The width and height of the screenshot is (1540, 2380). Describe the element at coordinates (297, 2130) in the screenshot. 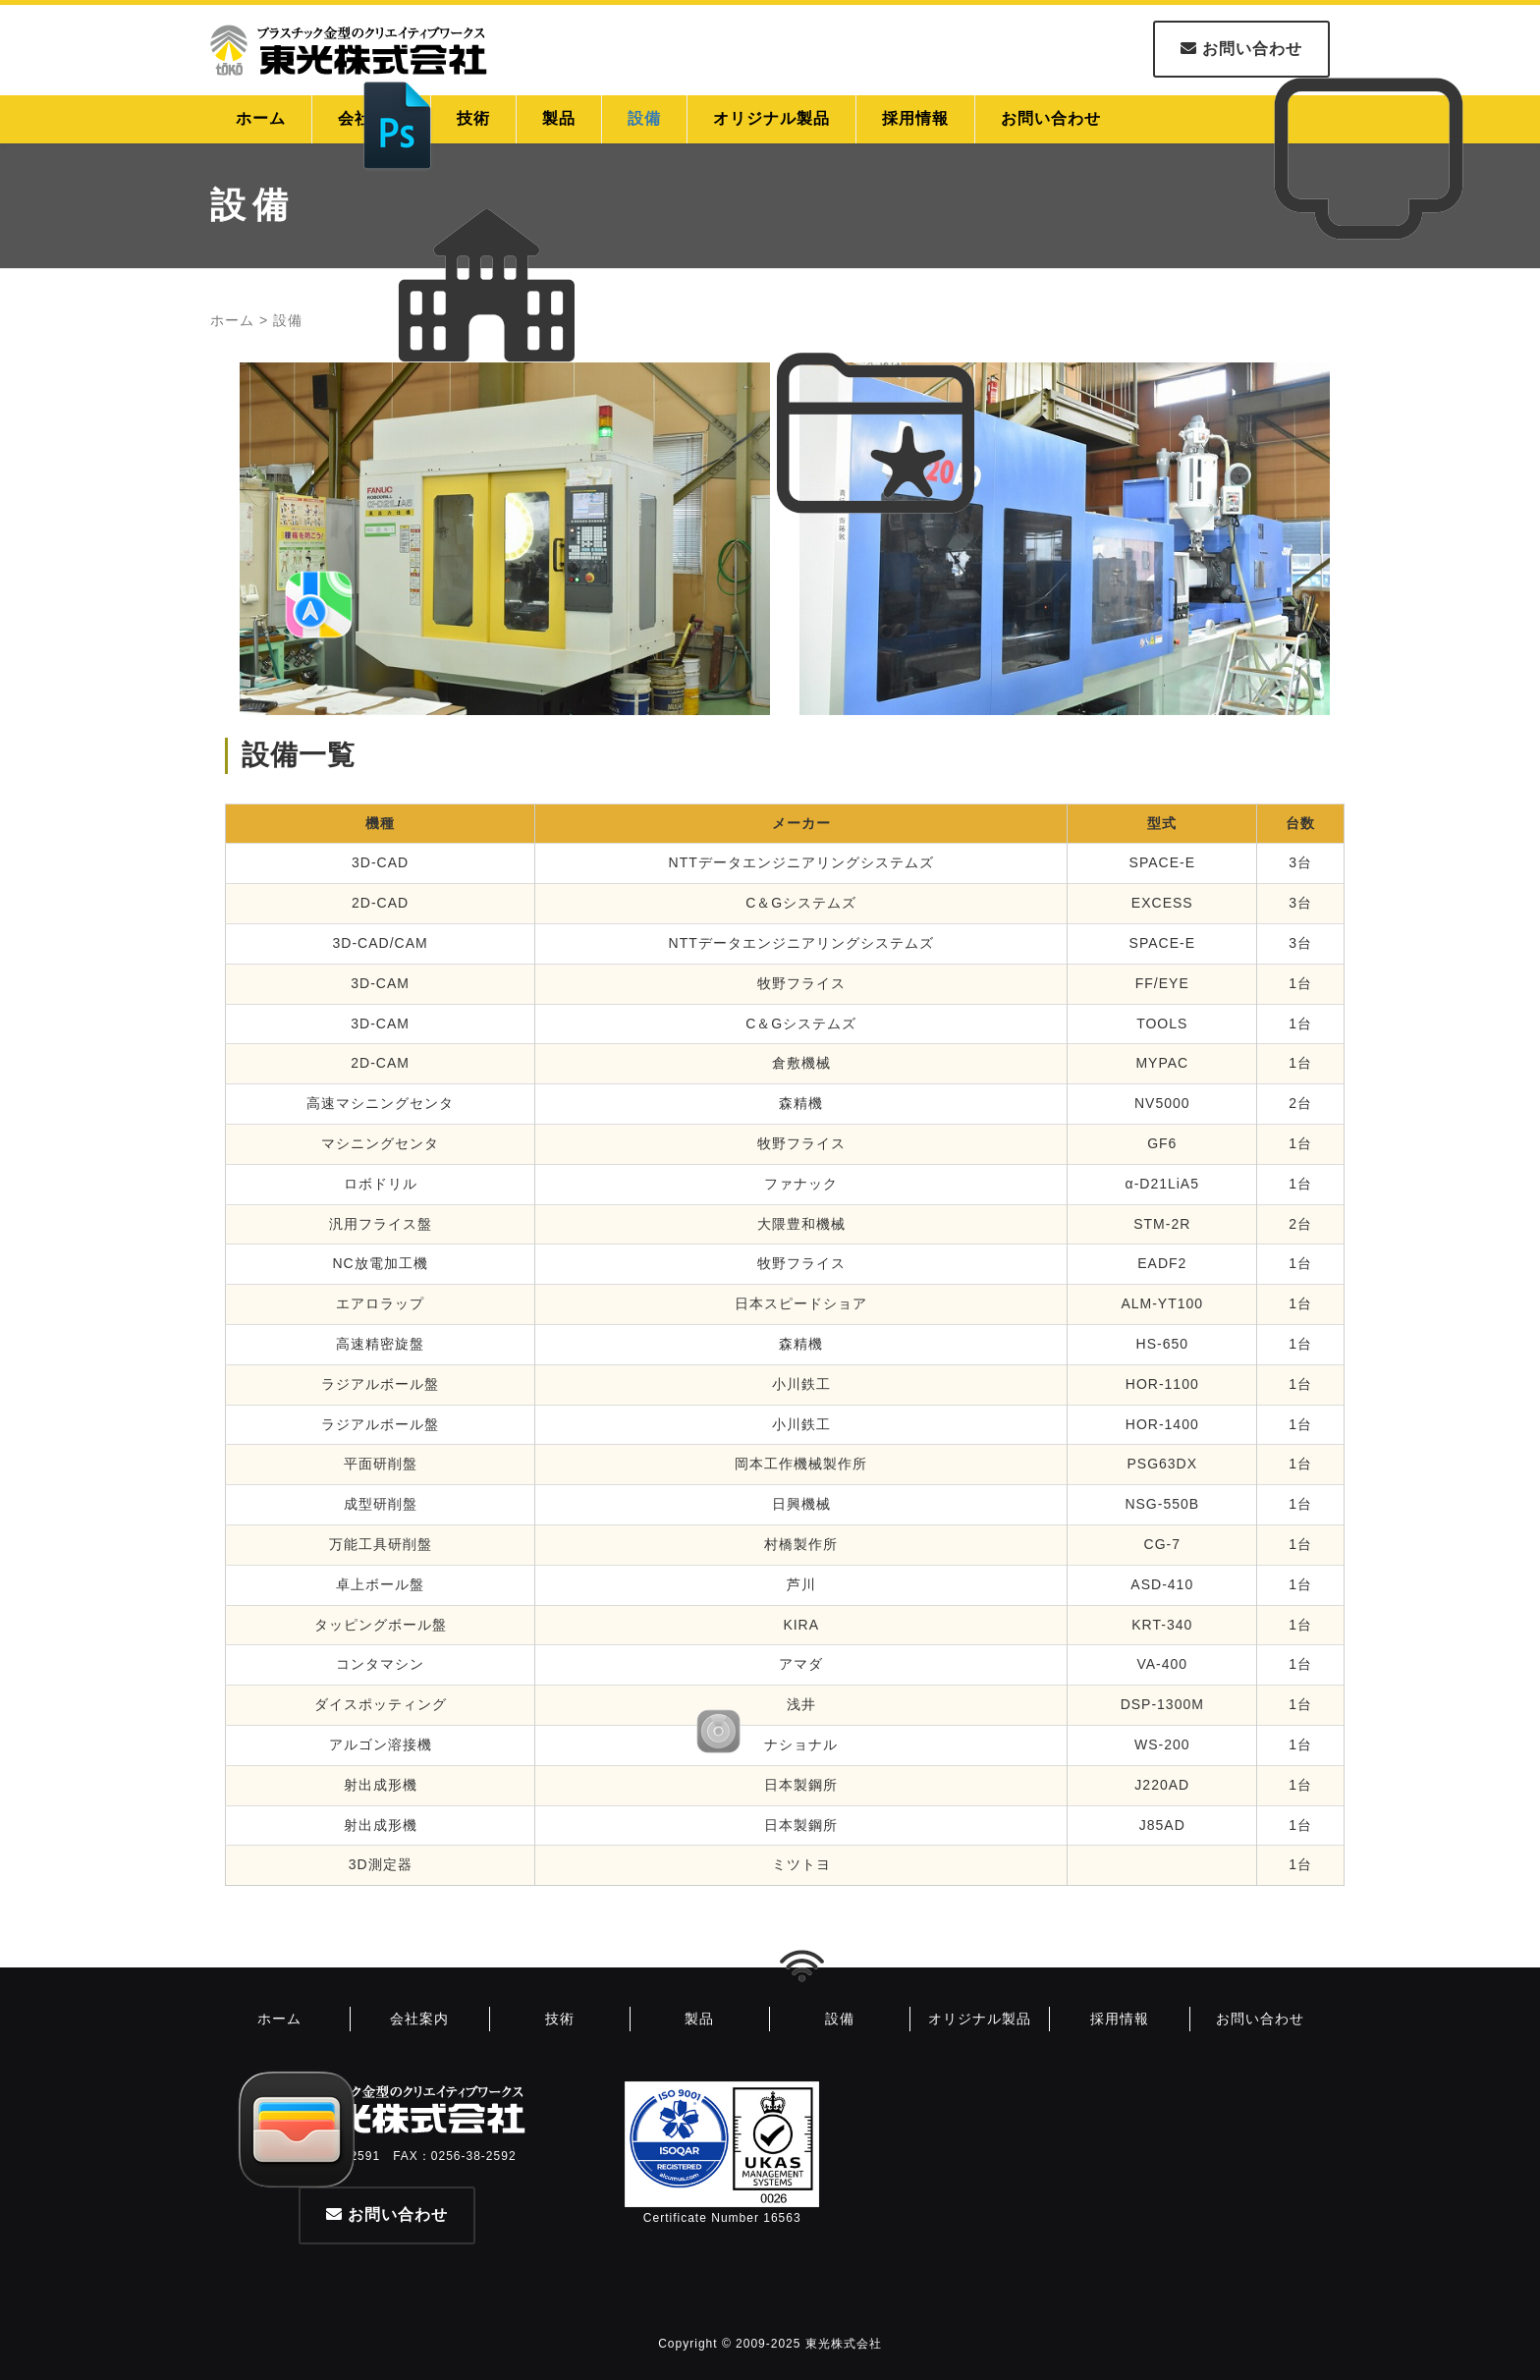

I see `open apple wallet app` at that location.